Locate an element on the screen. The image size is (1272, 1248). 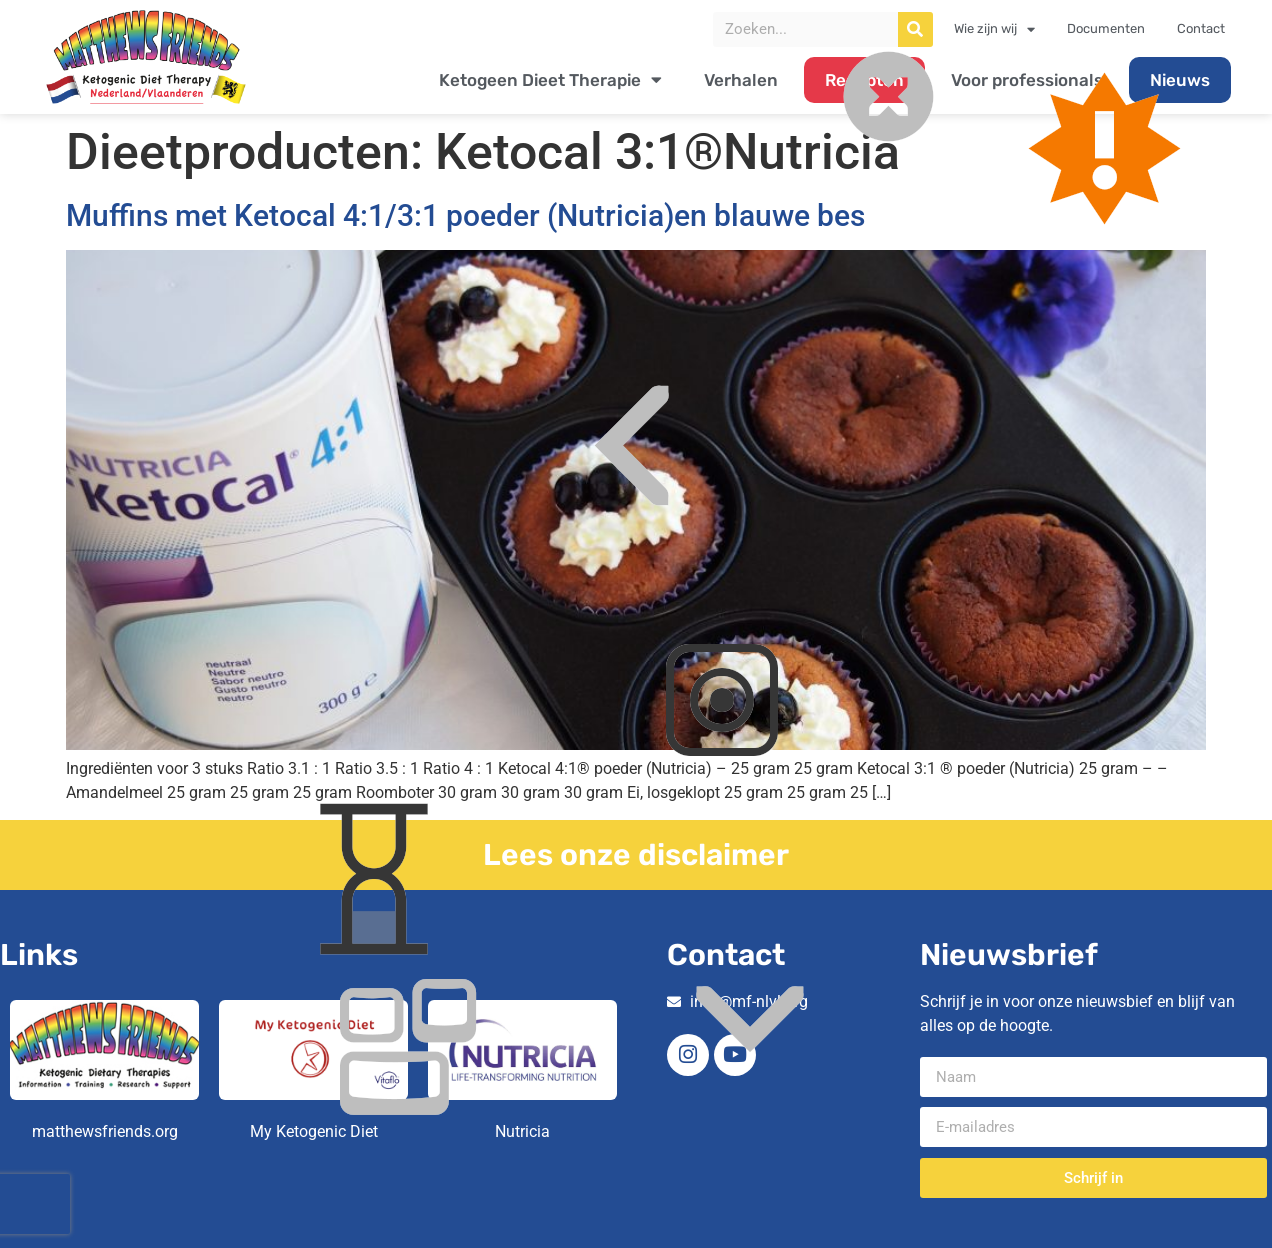
scroll down or view more content is located at coordinates (750, 1022).